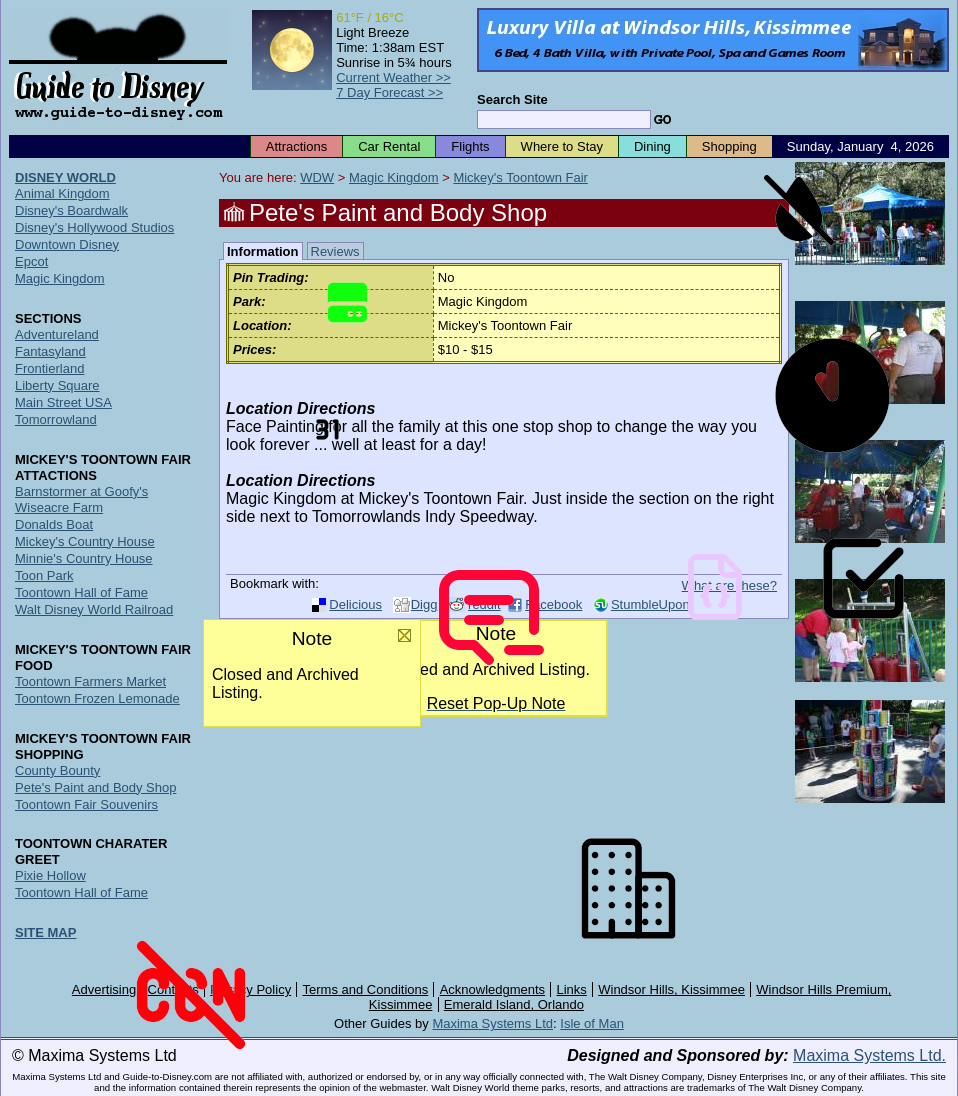 The height and width of the screenshot is (1096, 958). I want to click on indicates the 31st day of the month, so click(328, 429).